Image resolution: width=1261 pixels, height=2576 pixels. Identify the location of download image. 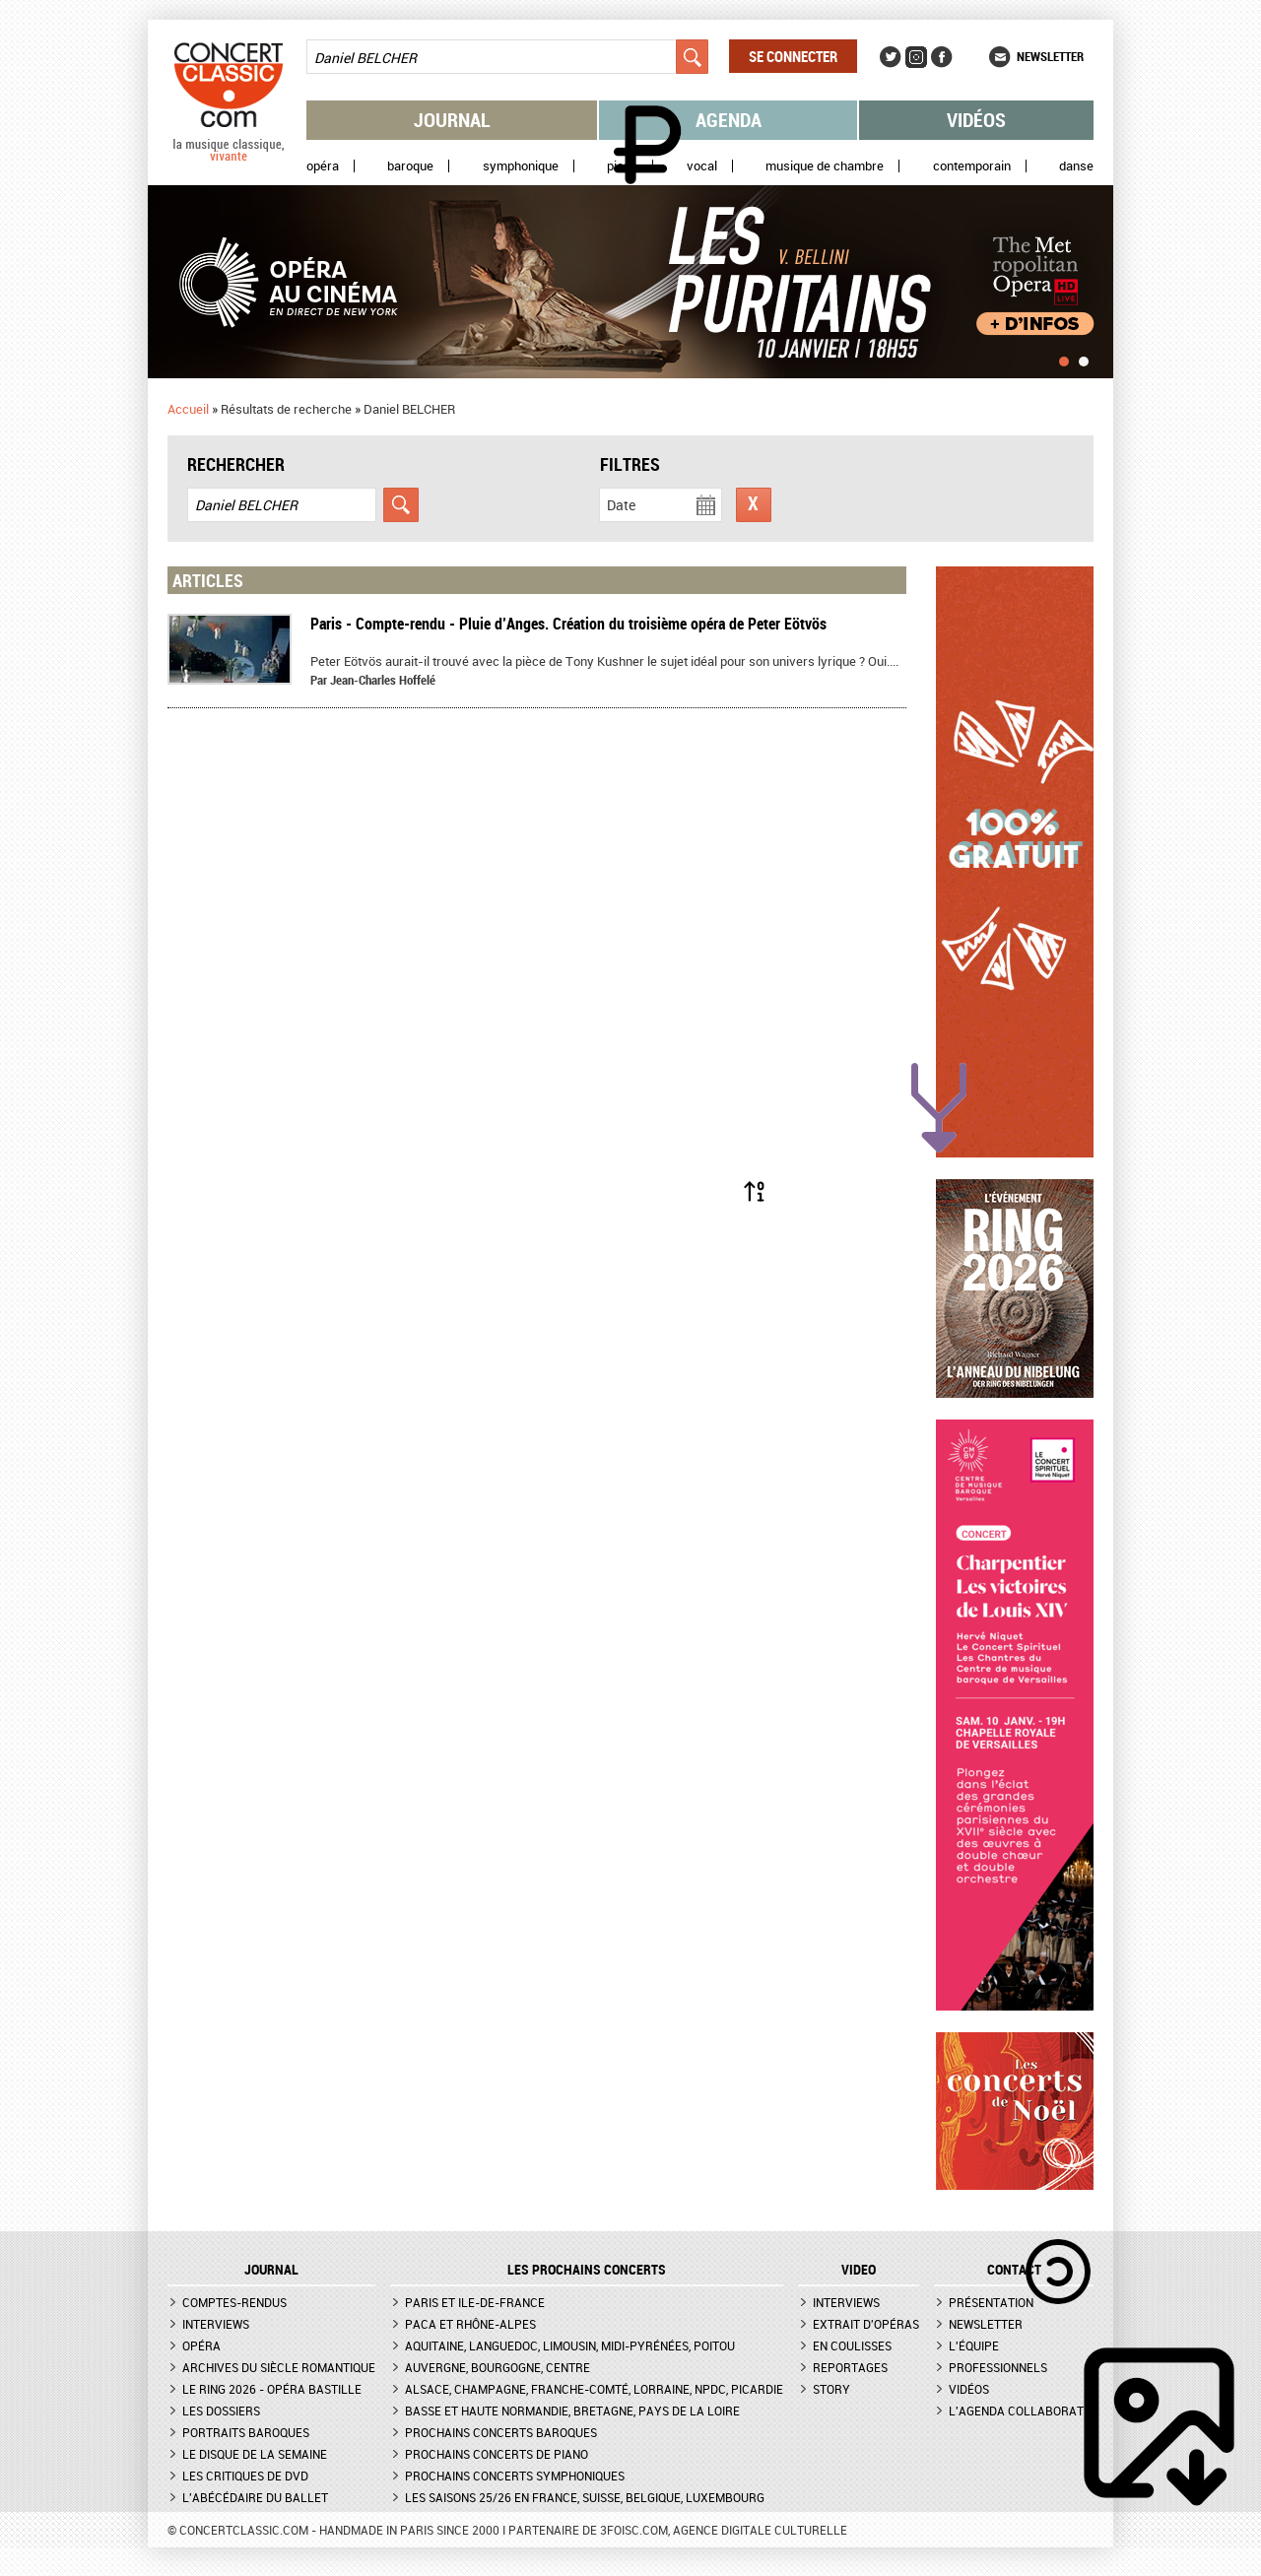
(1159, 2422).